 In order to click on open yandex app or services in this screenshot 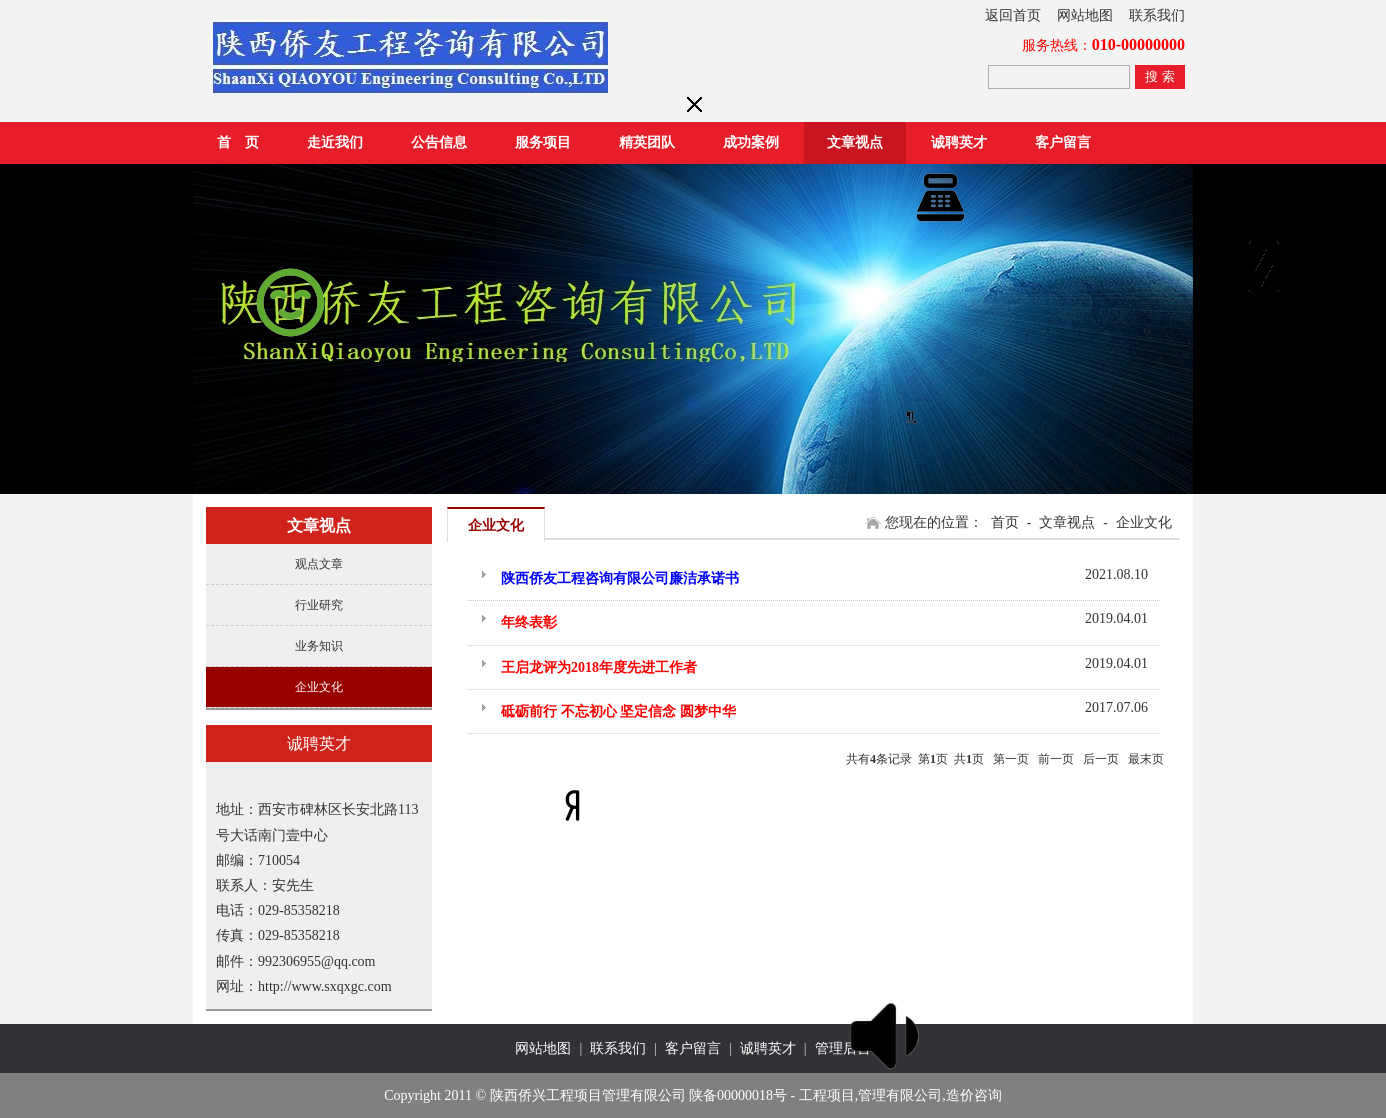, I will do `click(572, 805)`.